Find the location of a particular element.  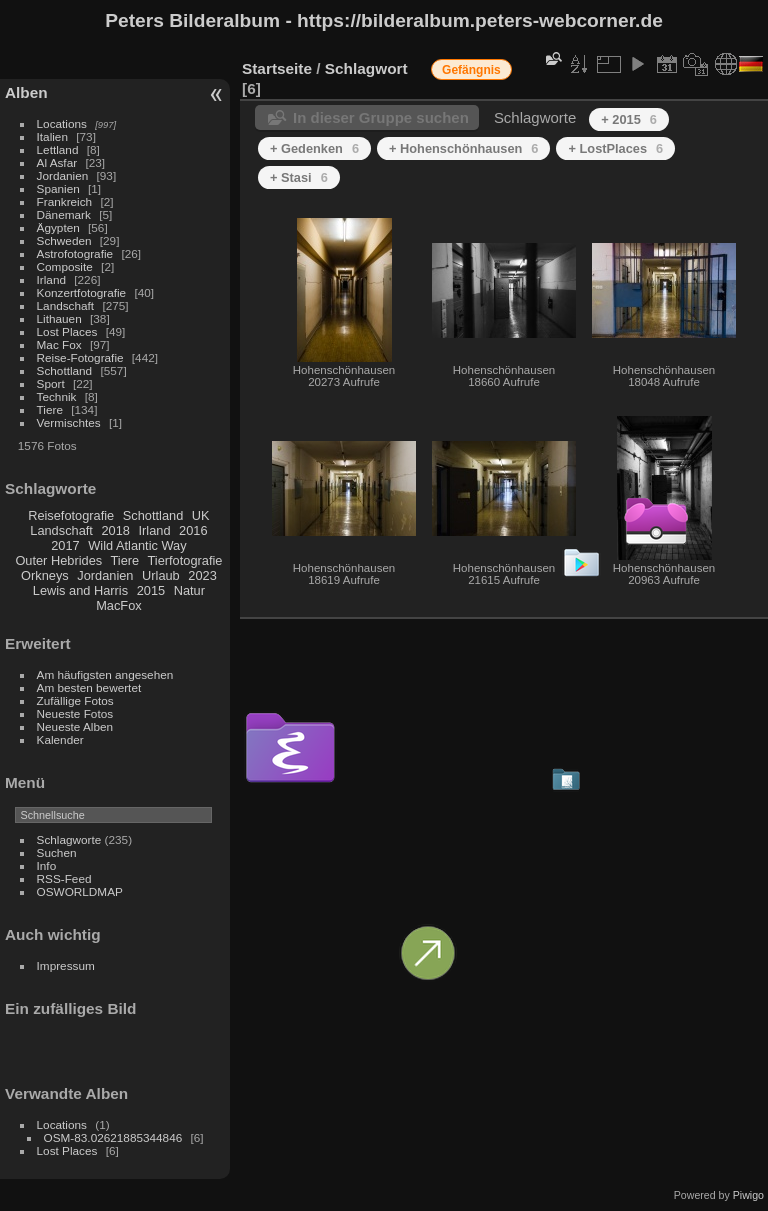

open lumion project files folder is located at coordinates (566, 780).